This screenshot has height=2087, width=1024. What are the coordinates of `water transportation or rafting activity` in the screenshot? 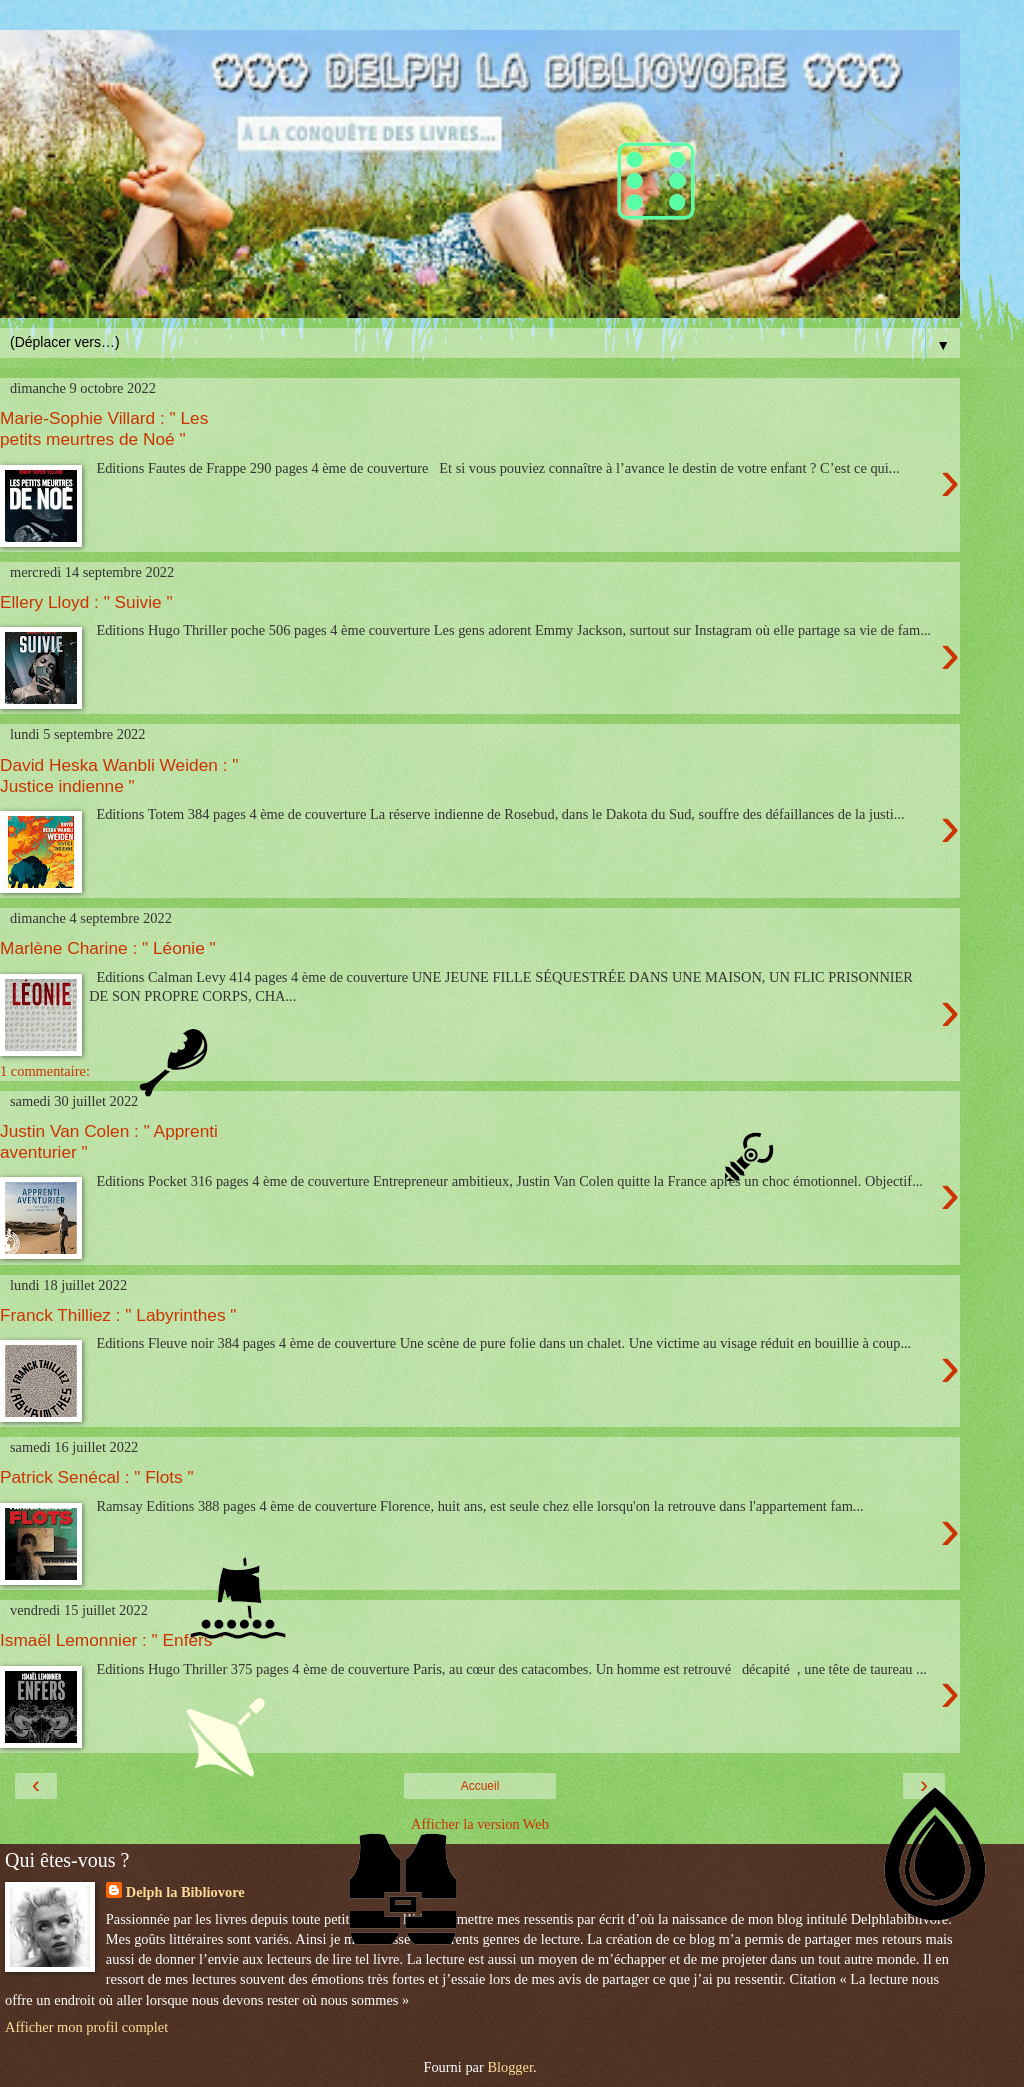 It's located at (238, 1598).